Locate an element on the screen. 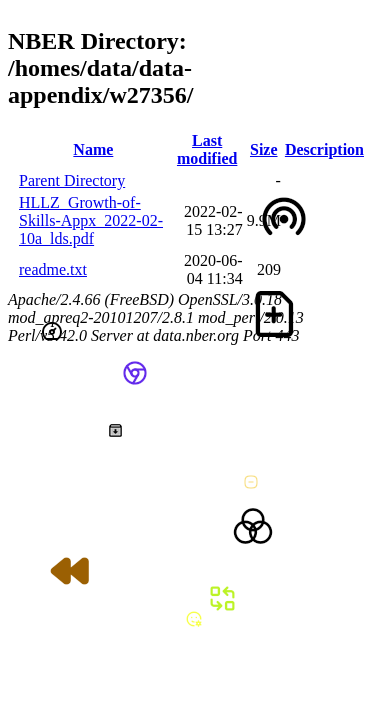 This screenshot has width=375, height=720. start a live broadcast or stream is located at coordinates (284, 217).